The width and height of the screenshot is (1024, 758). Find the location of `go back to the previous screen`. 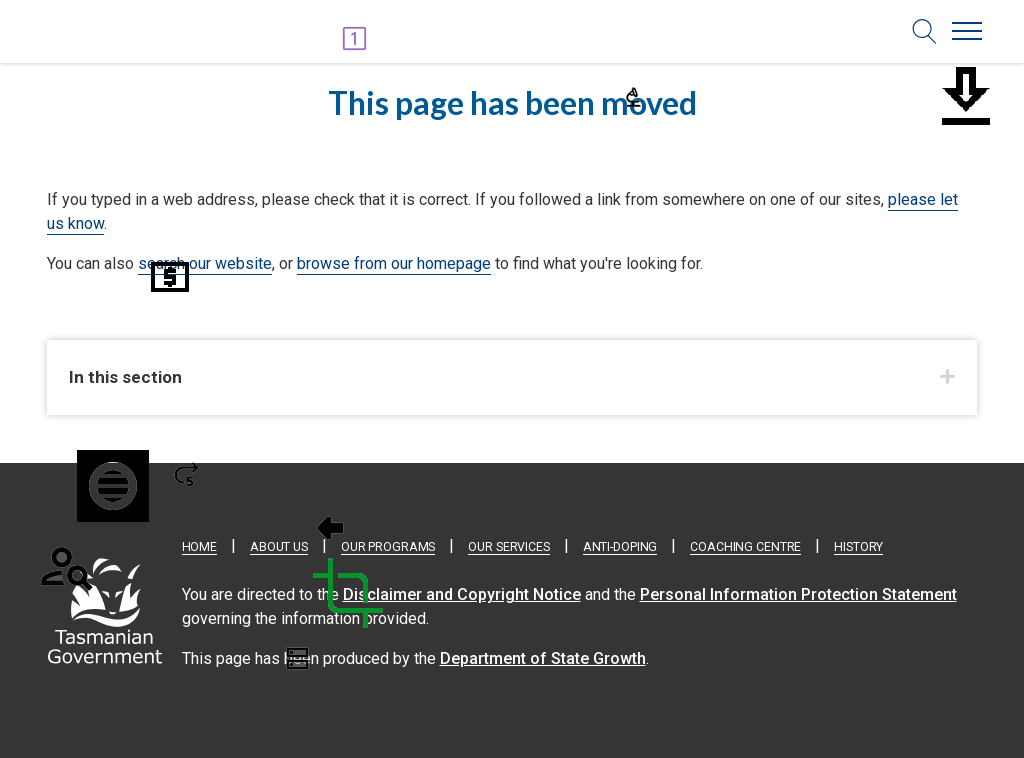

go back to the previous screen is located at coordinates (330, 528).